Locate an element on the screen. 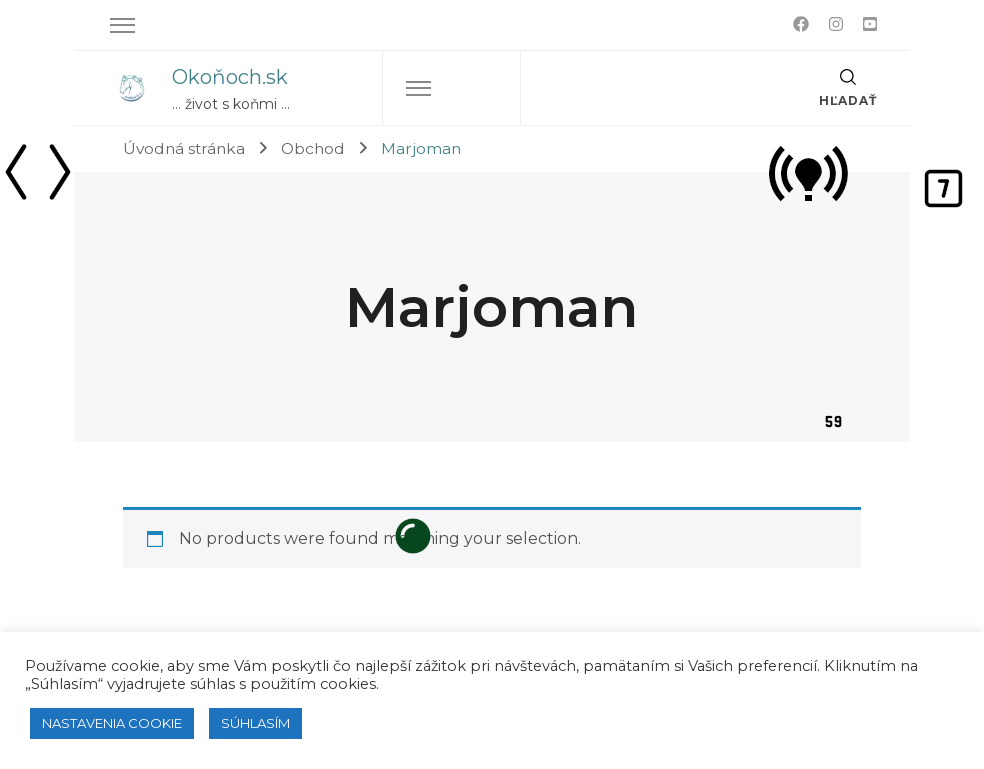 This screenshot has width=984, height=769. apply inner shadow effect to top-left corner is located at coordinates (413, 536).